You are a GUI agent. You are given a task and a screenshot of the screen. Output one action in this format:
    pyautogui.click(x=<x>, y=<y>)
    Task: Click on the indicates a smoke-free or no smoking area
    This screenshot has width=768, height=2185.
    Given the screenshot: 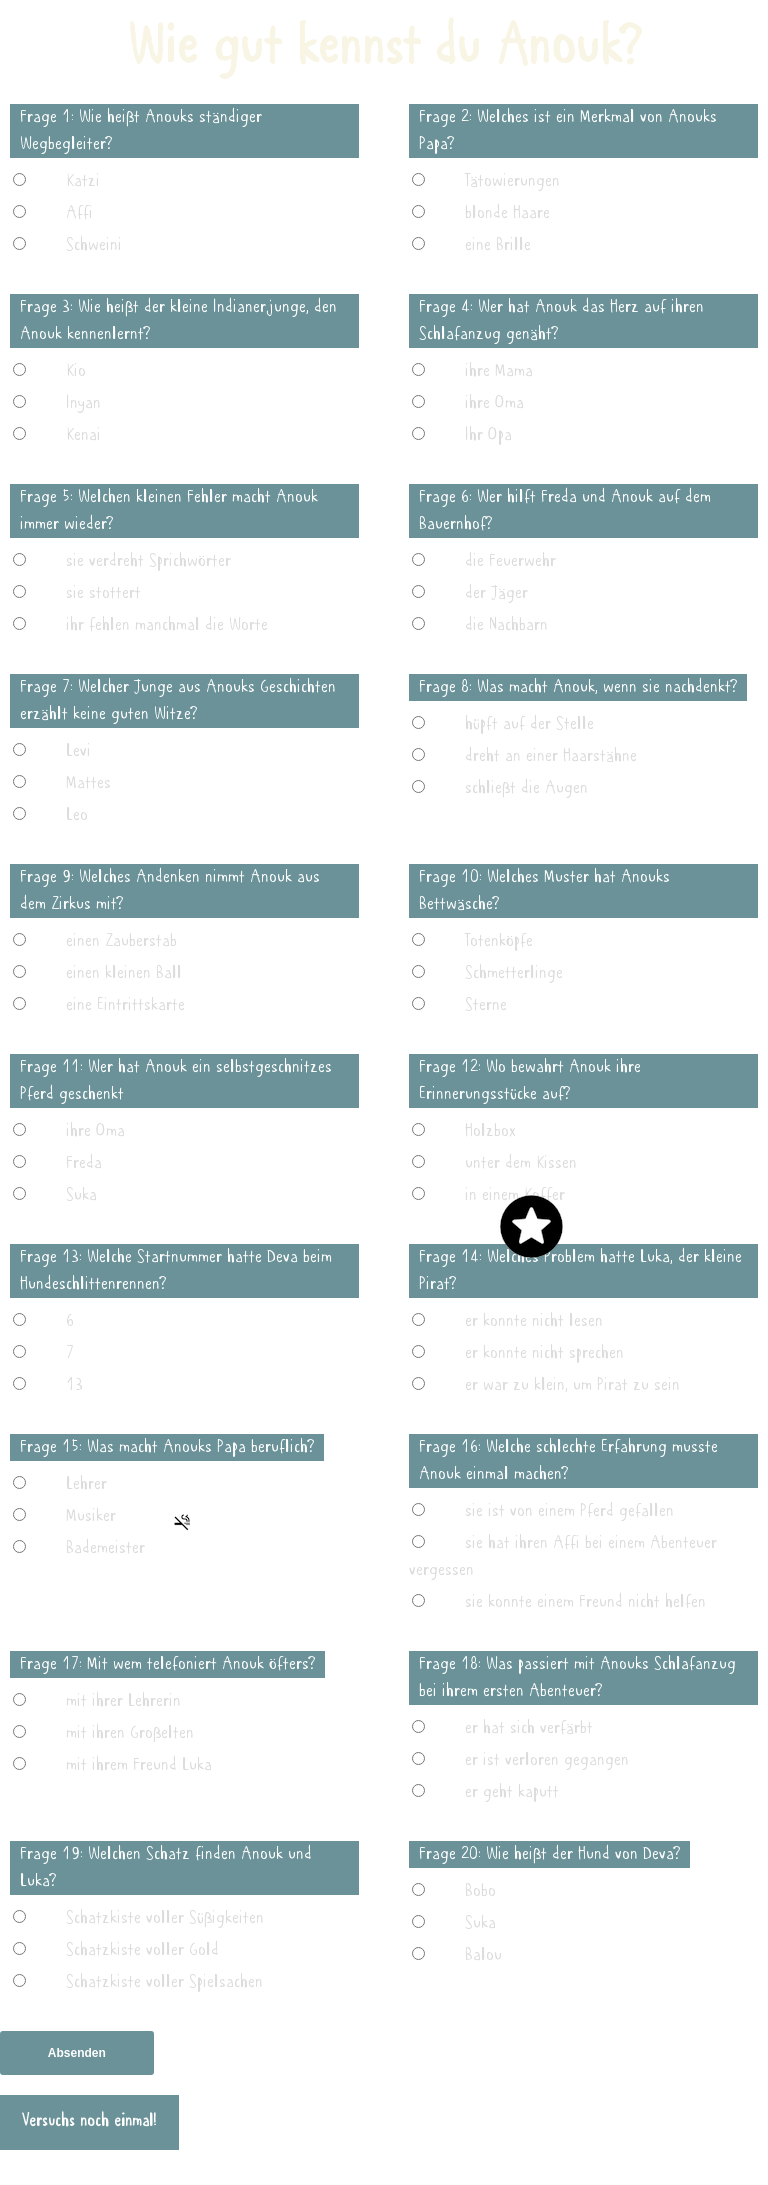 What is the action you would take?
    pyautogui.click(x=182, y=1522)
    